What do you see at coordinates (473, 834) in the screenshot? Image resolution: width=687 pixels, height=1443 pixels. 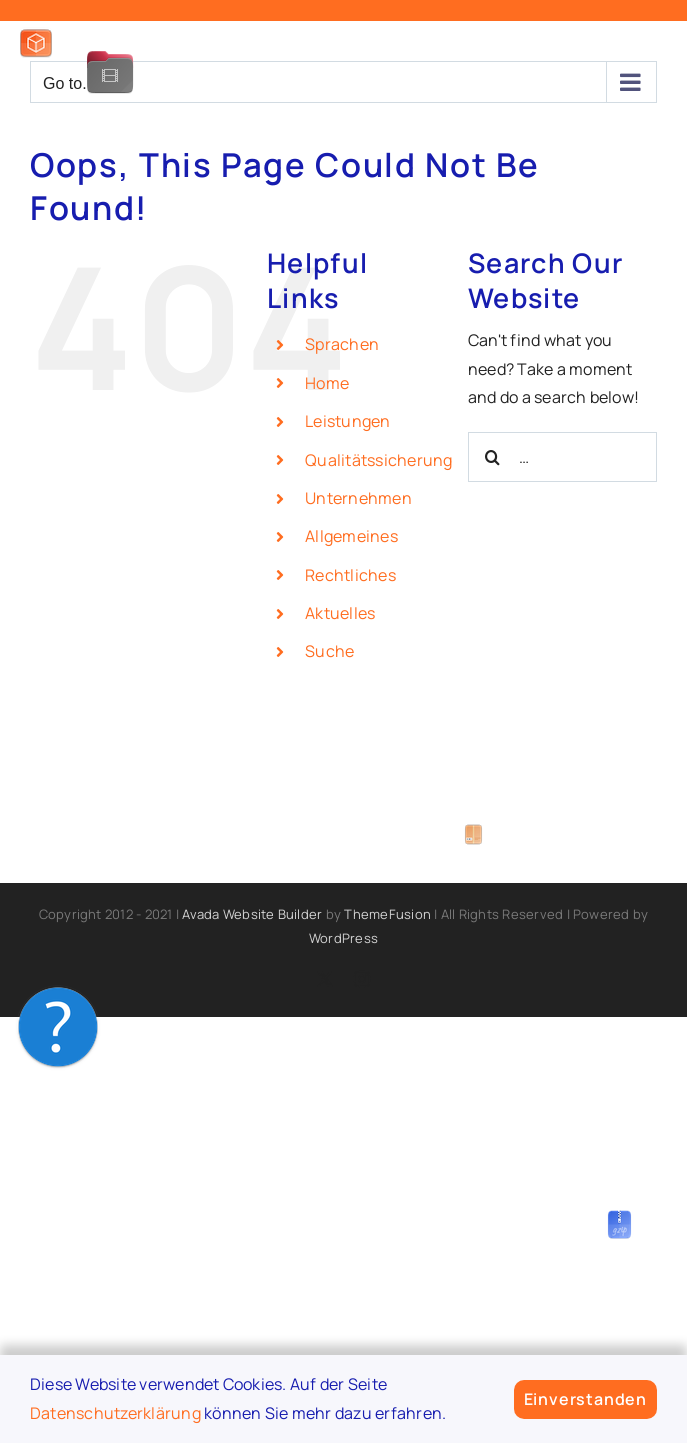 I see `a package or archive file type` at bounding box center [473, 834].